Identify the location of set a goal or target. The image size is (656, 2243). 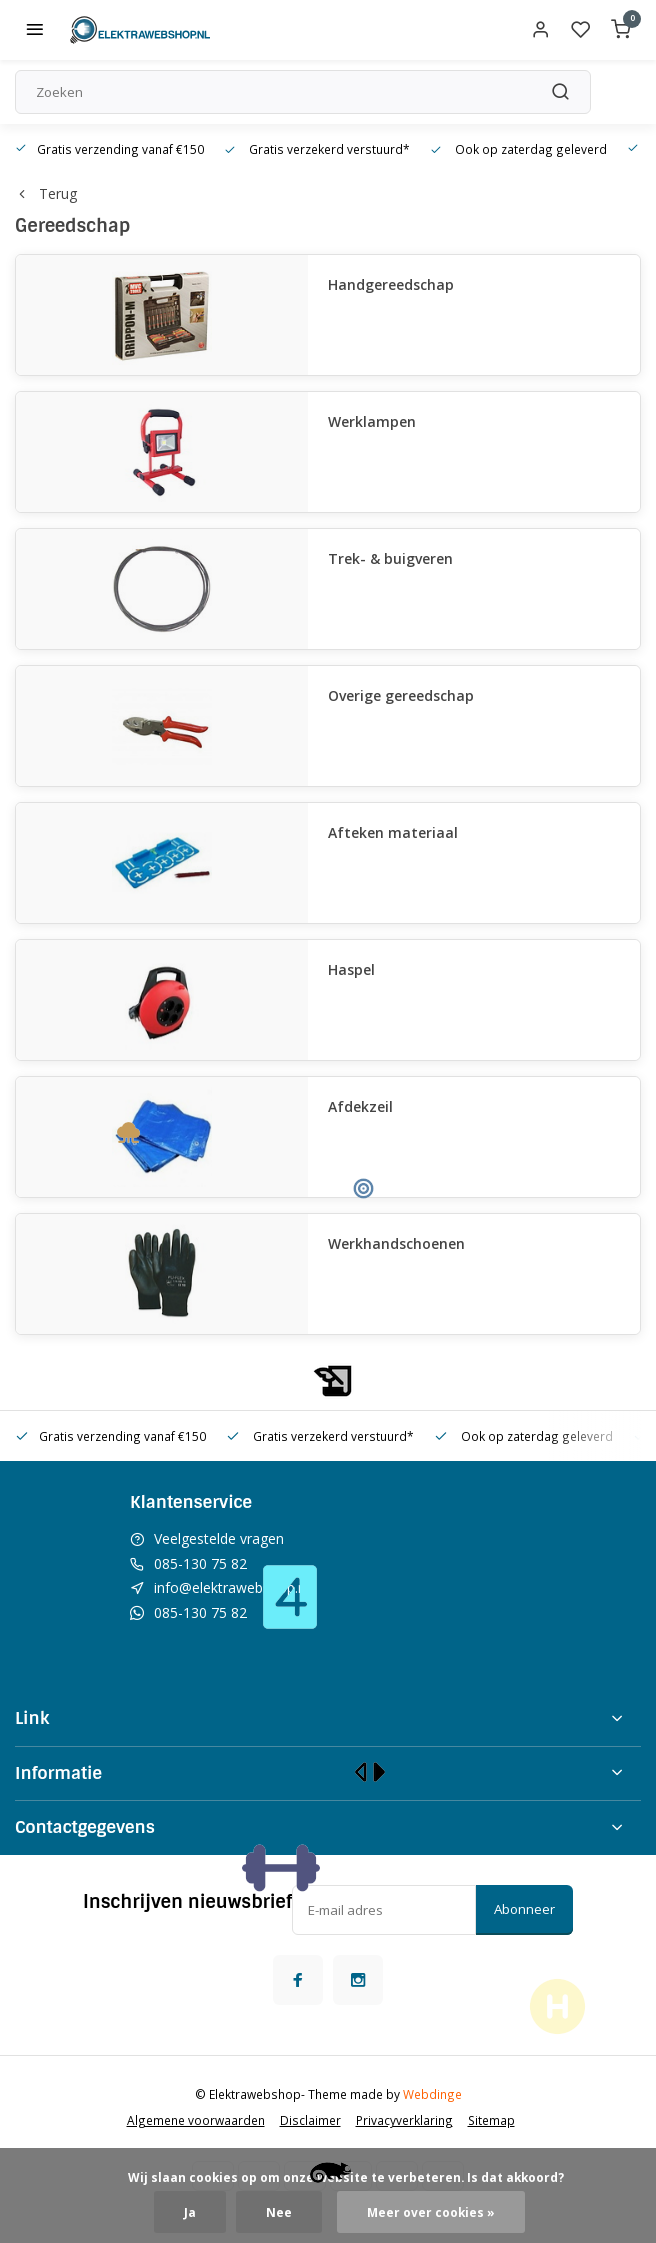
(363, 1188).